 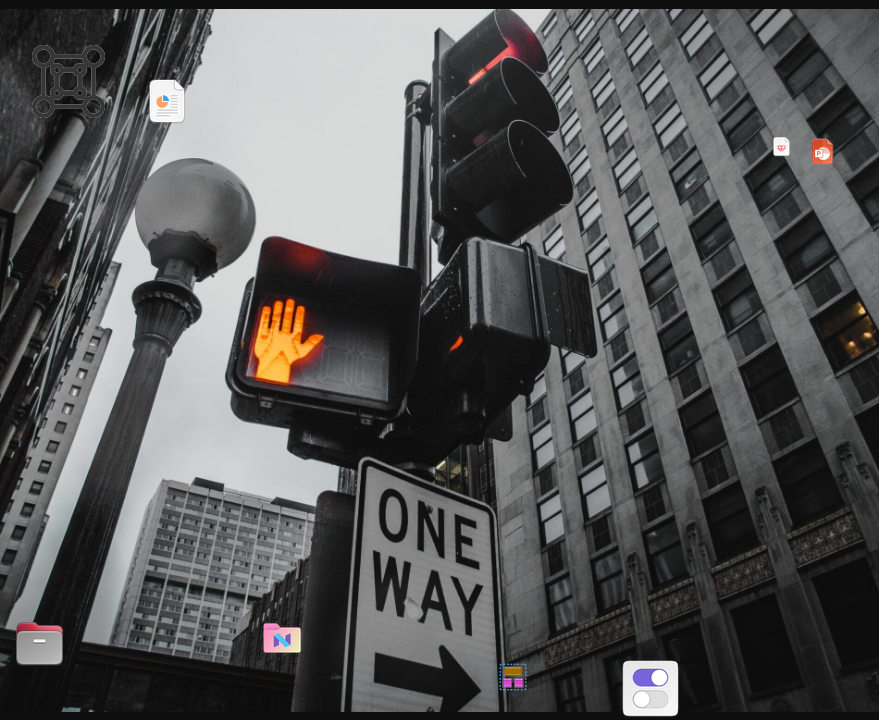 What do you see at coordinates (822, 151) in the screenshot?
I see `microsoft powerpoint file` at bounding box center [822, 151].